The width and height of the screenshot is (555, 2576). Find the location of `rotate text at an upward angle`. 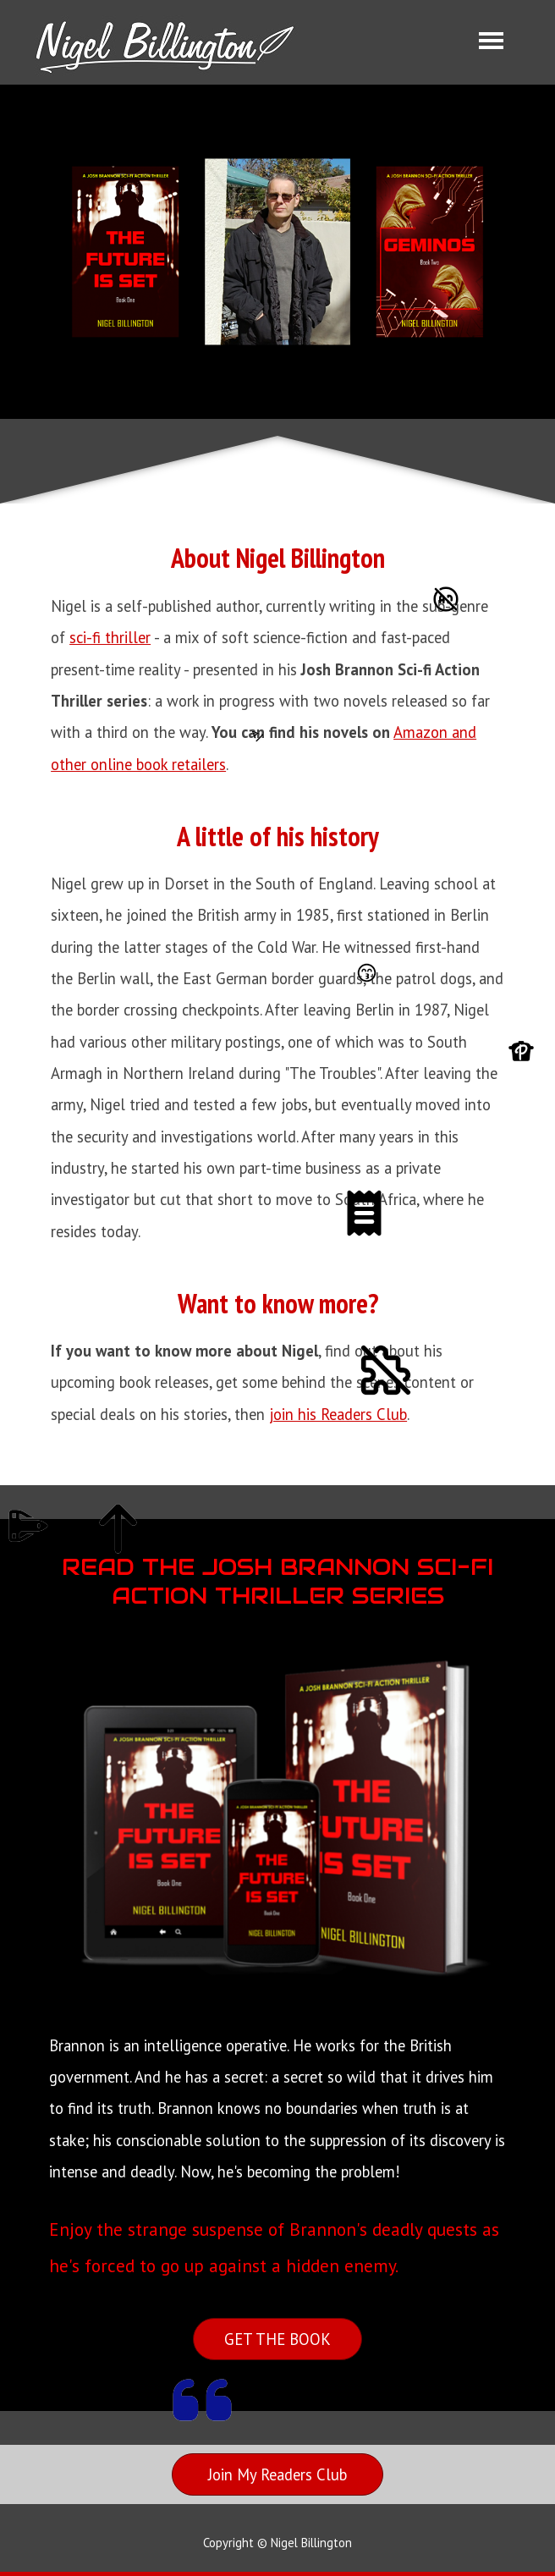

rotate text at an upward angle is located at coordinates (257, 735).